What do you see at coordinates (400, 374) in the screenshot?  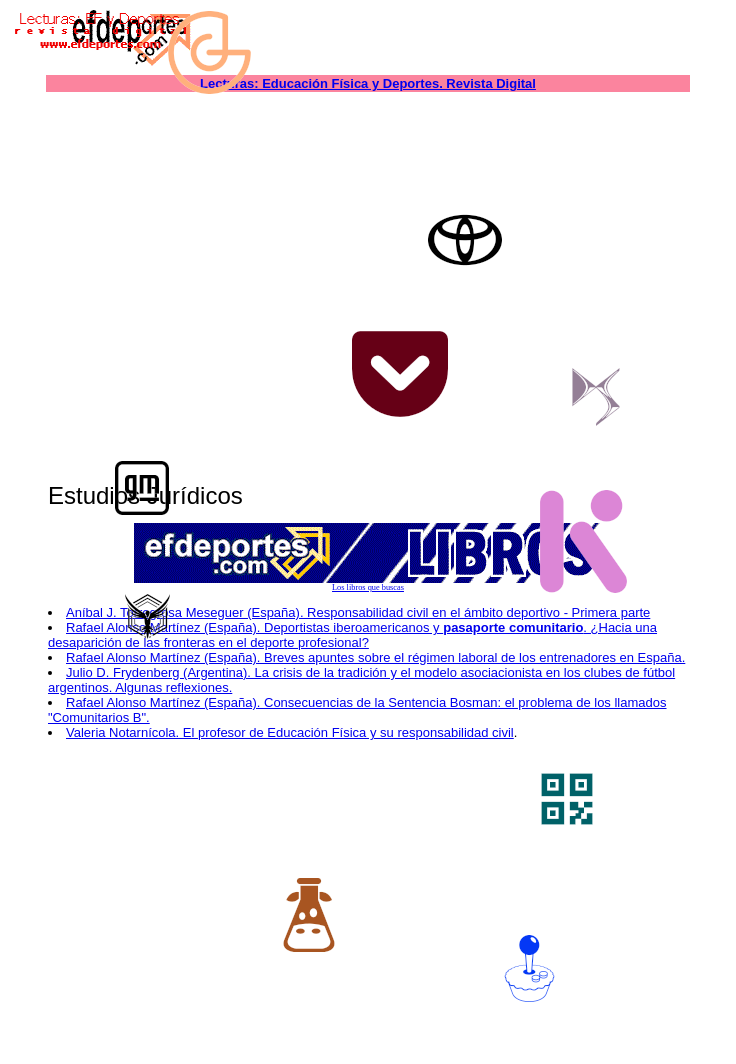 I see `save to pocket for later reading` at bounding box center [400, 374].